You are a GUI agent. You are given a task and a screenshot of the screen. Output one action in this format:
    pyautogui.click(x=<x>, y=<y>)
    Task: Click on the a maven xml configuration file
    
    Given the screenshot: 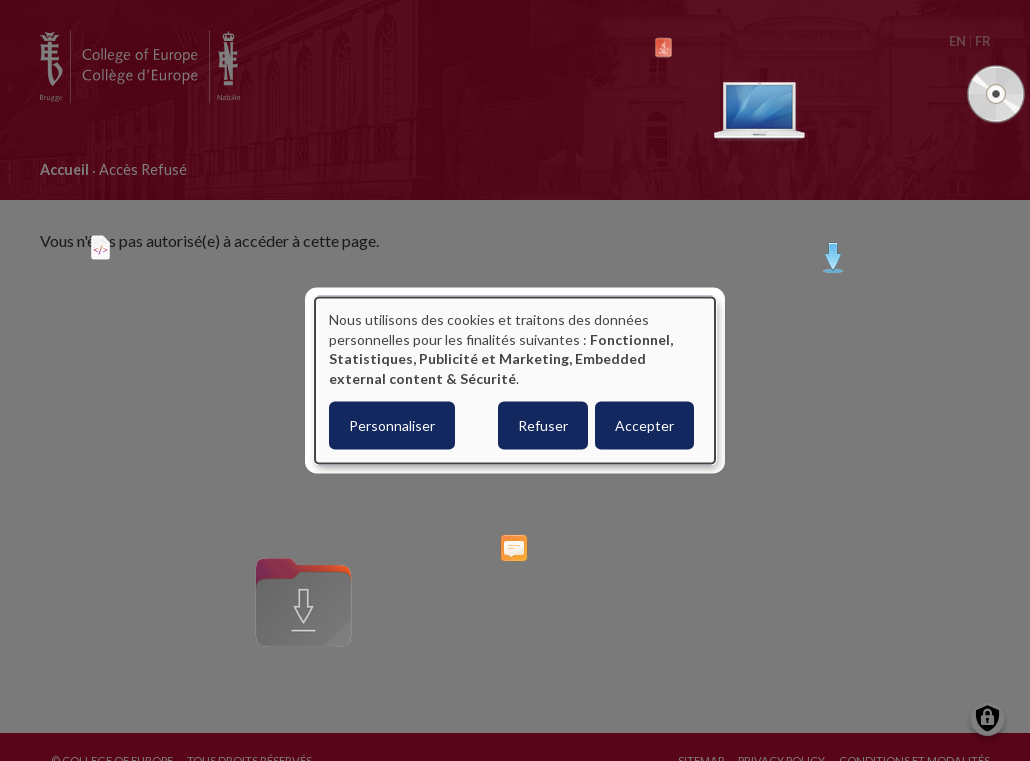 What is the action you would take?
    pyautogui.click(x=100, y=247)
    